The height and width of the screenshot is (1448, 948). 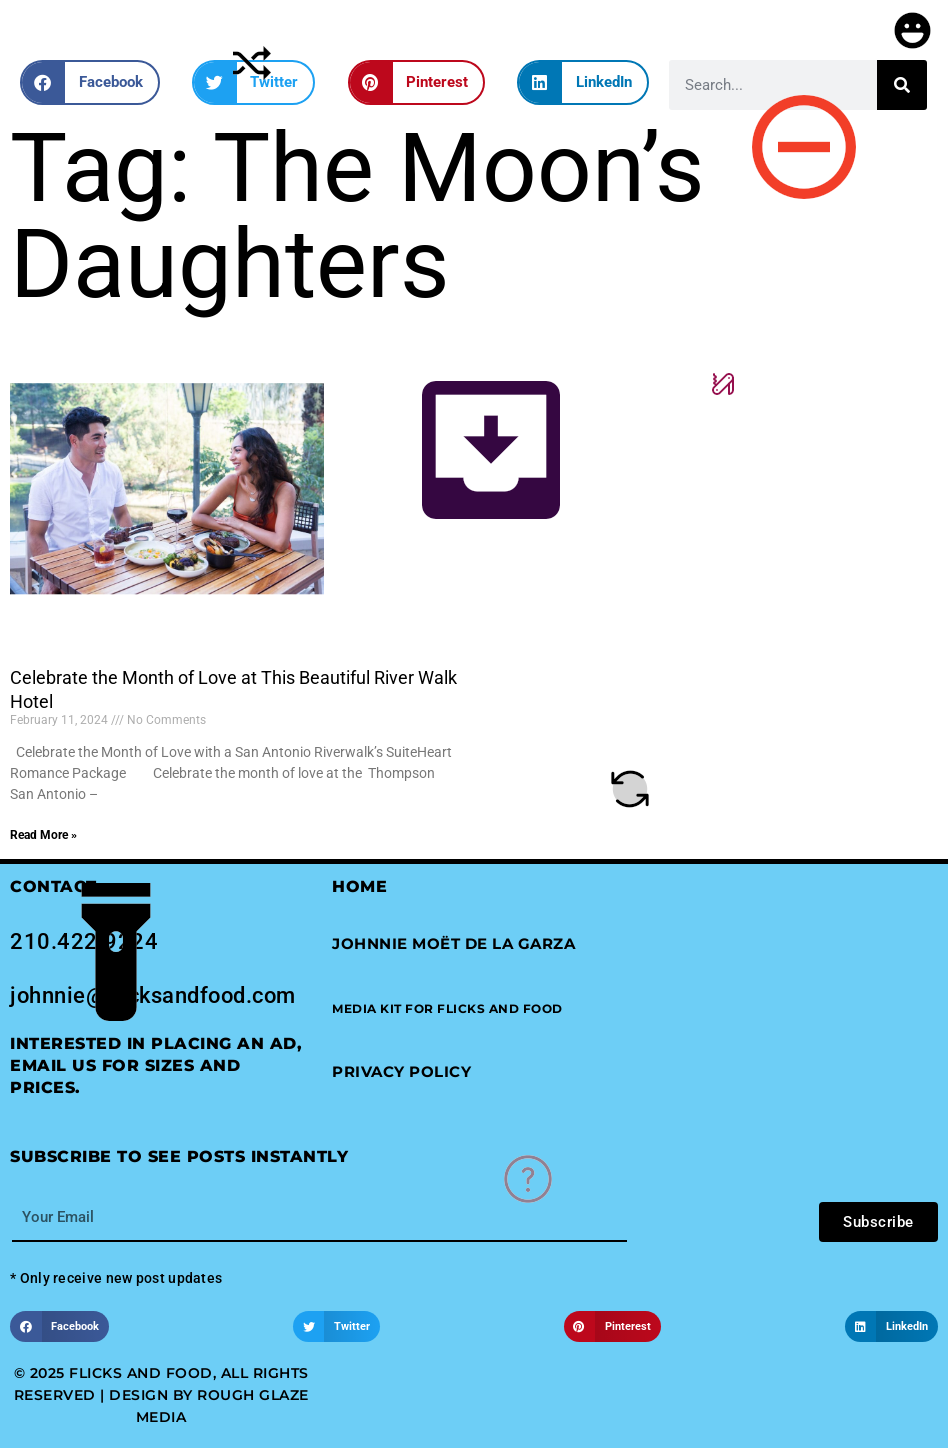 What do you see at coordinates (528, 1179) in the screenshot?
I see `access help or support` at bounding box center [528, 1179].